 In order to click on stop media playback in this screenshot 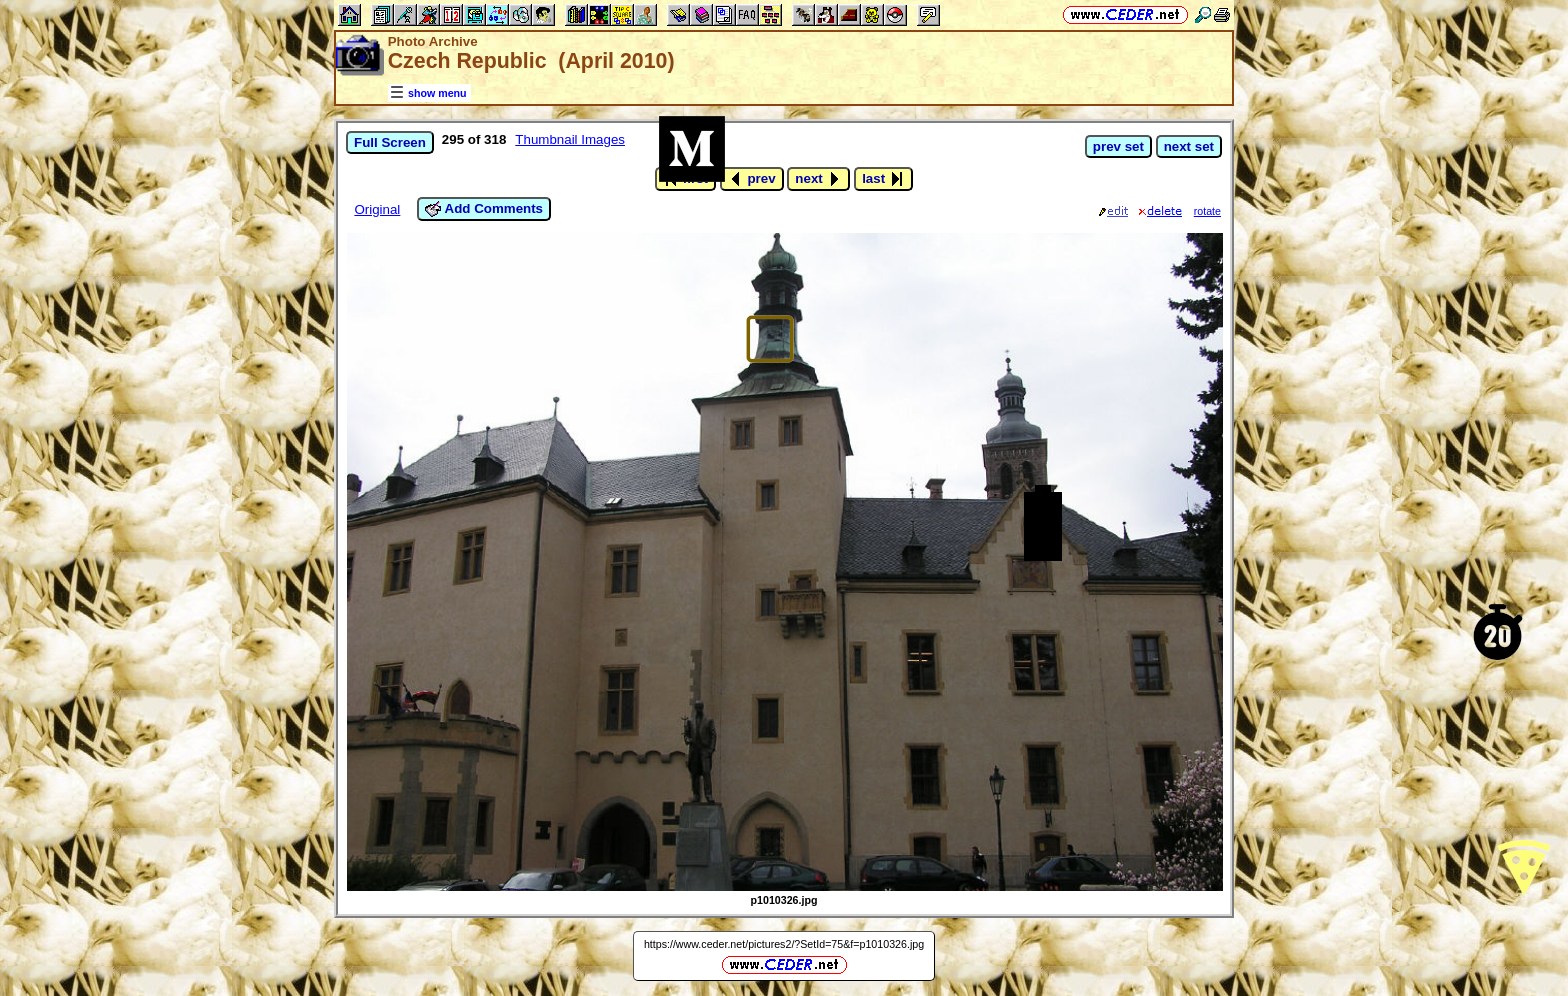, I will do `click(770, 339)`.